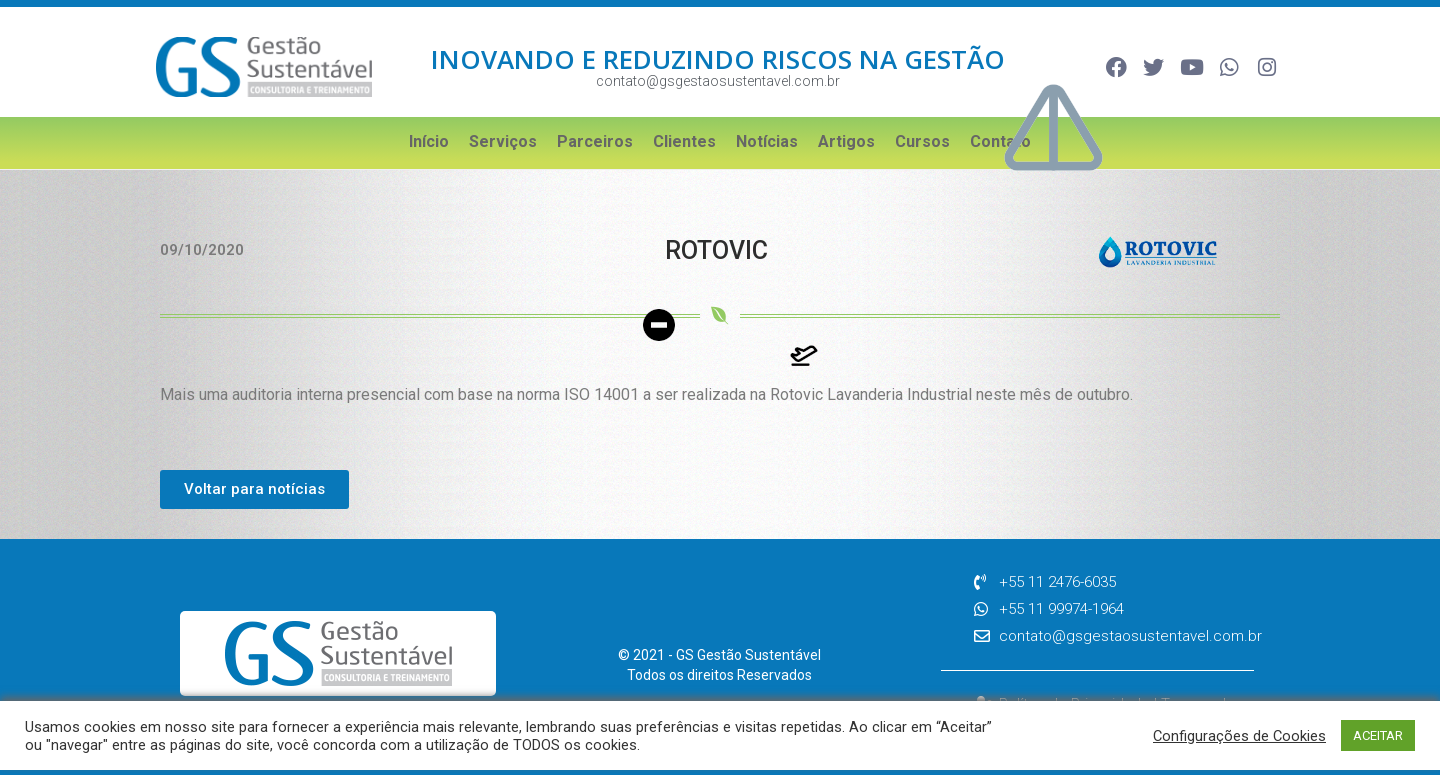 The width and height of the screenshot is (1440, 775). I want to click on departing flight status indicator, so click(804, 355).